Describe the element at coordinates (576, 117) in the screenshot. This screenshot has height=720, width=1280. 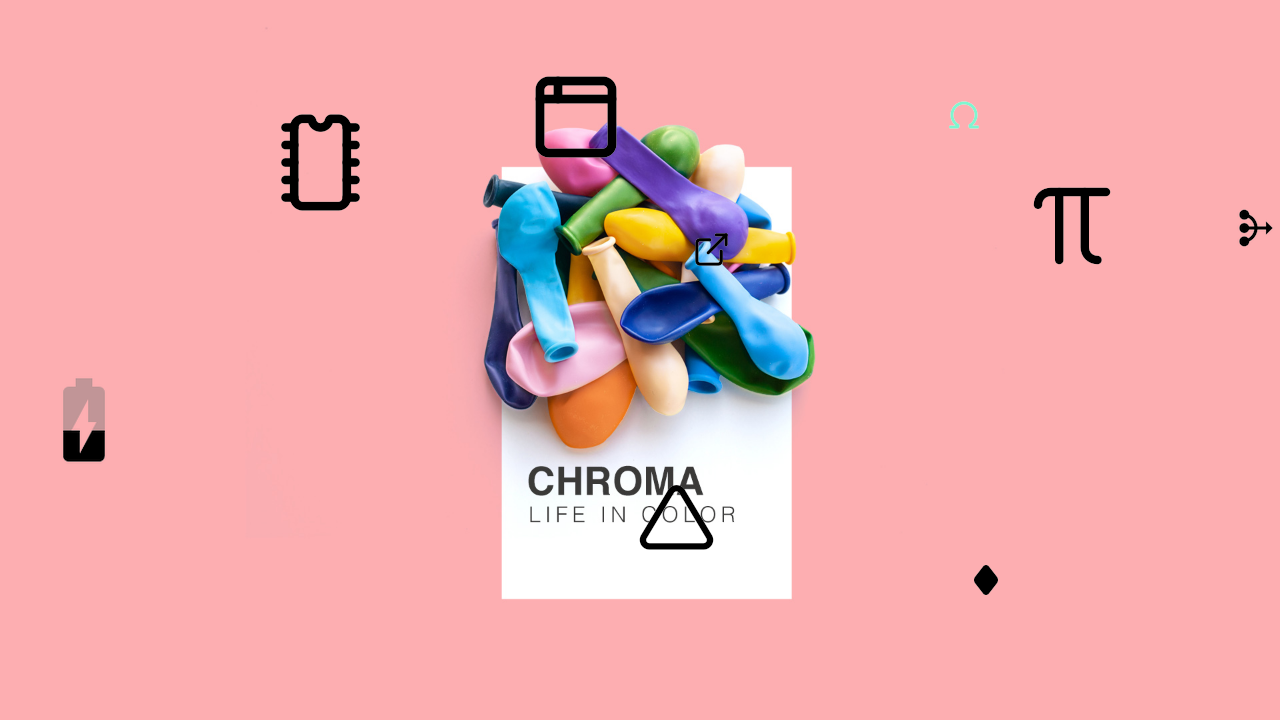
I see `open web browser` at that location.